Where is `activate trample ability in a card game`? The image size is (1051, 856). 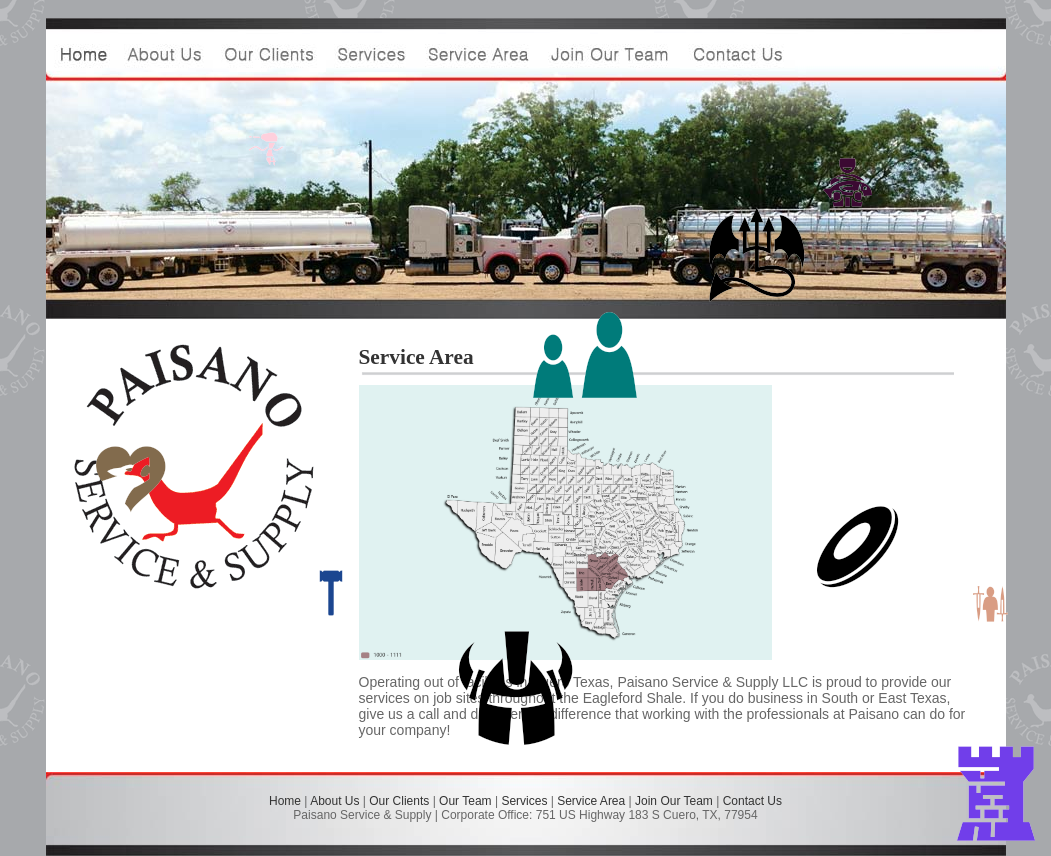
activate trample ability in a card game is located at coordinates (331, 593).